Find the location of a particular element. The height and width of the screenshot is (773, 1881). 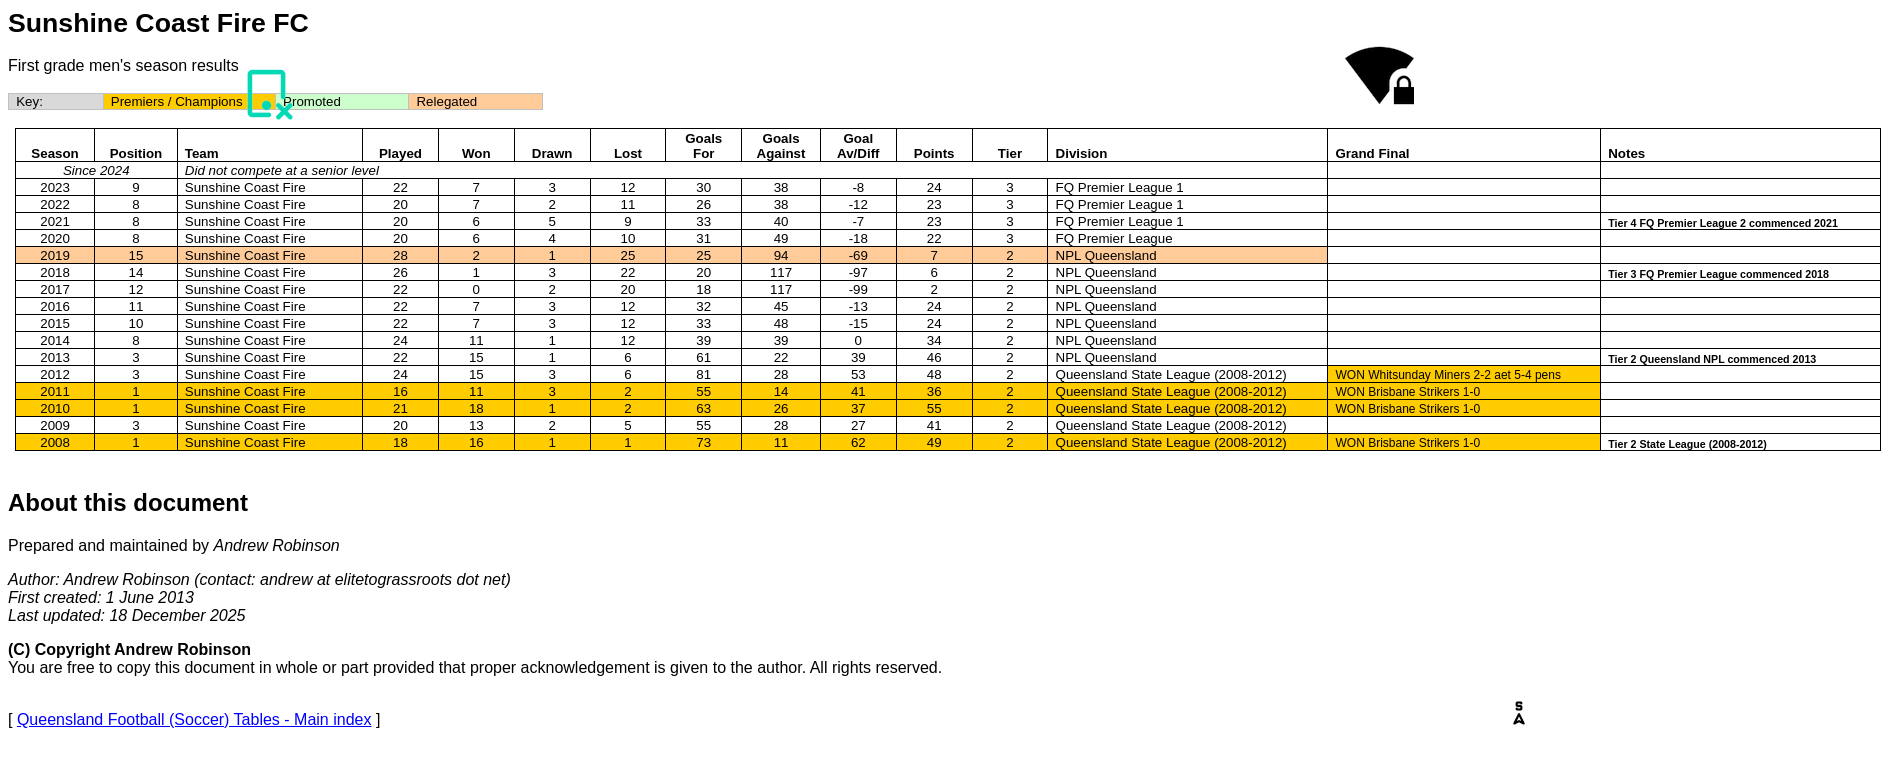

navigate southward is located at coordinates (1519, 713).